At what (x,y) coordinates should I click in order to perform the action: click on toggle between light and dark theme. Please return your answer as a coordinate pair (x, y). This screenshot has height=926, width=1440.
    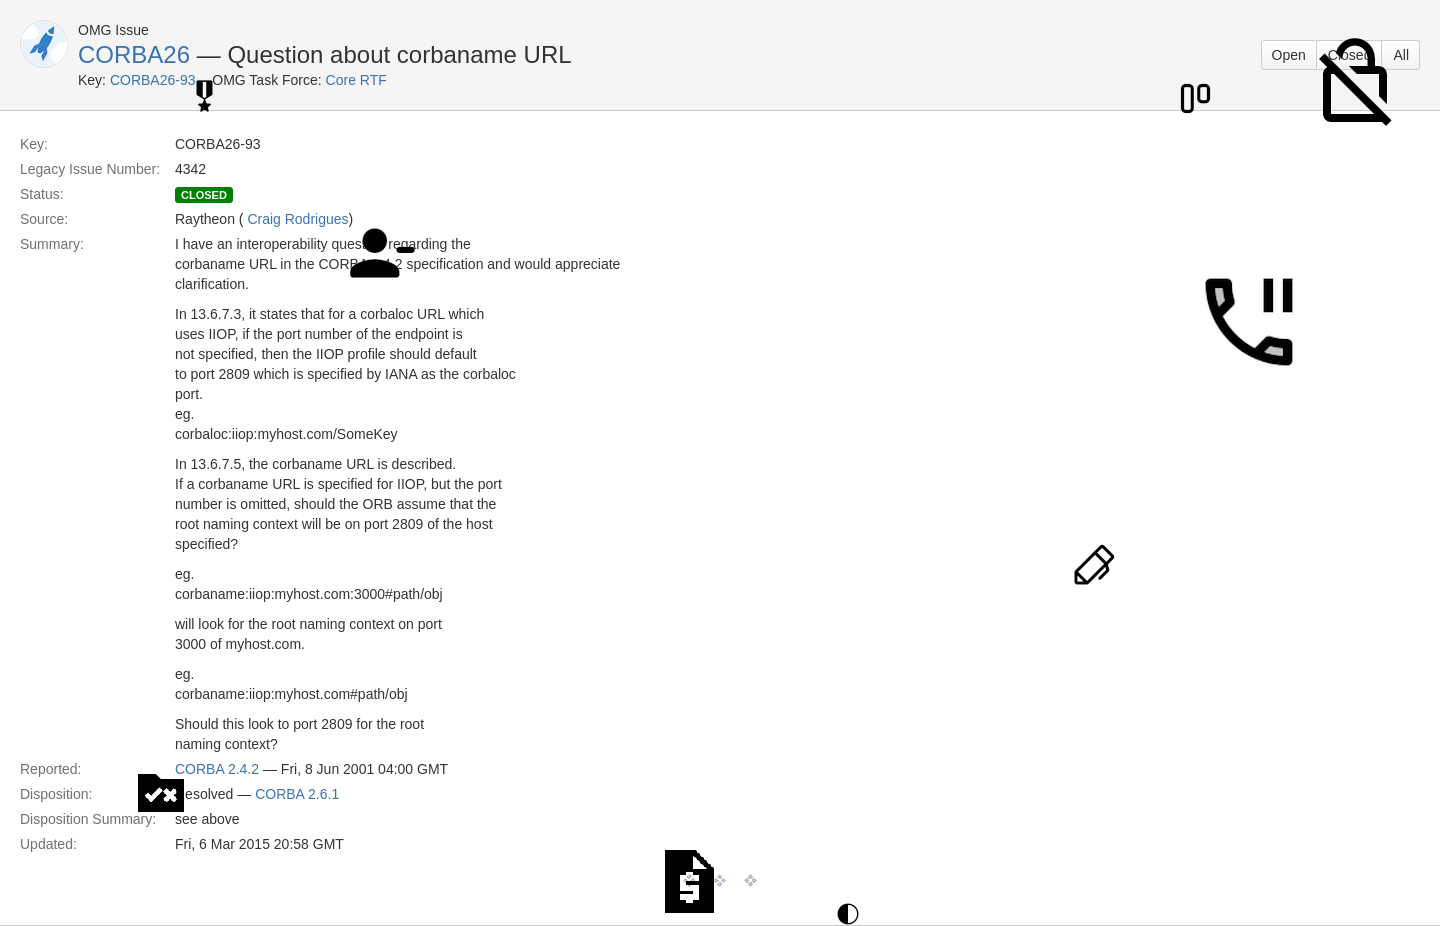
    Looking at the image, I should click on (848, 914).